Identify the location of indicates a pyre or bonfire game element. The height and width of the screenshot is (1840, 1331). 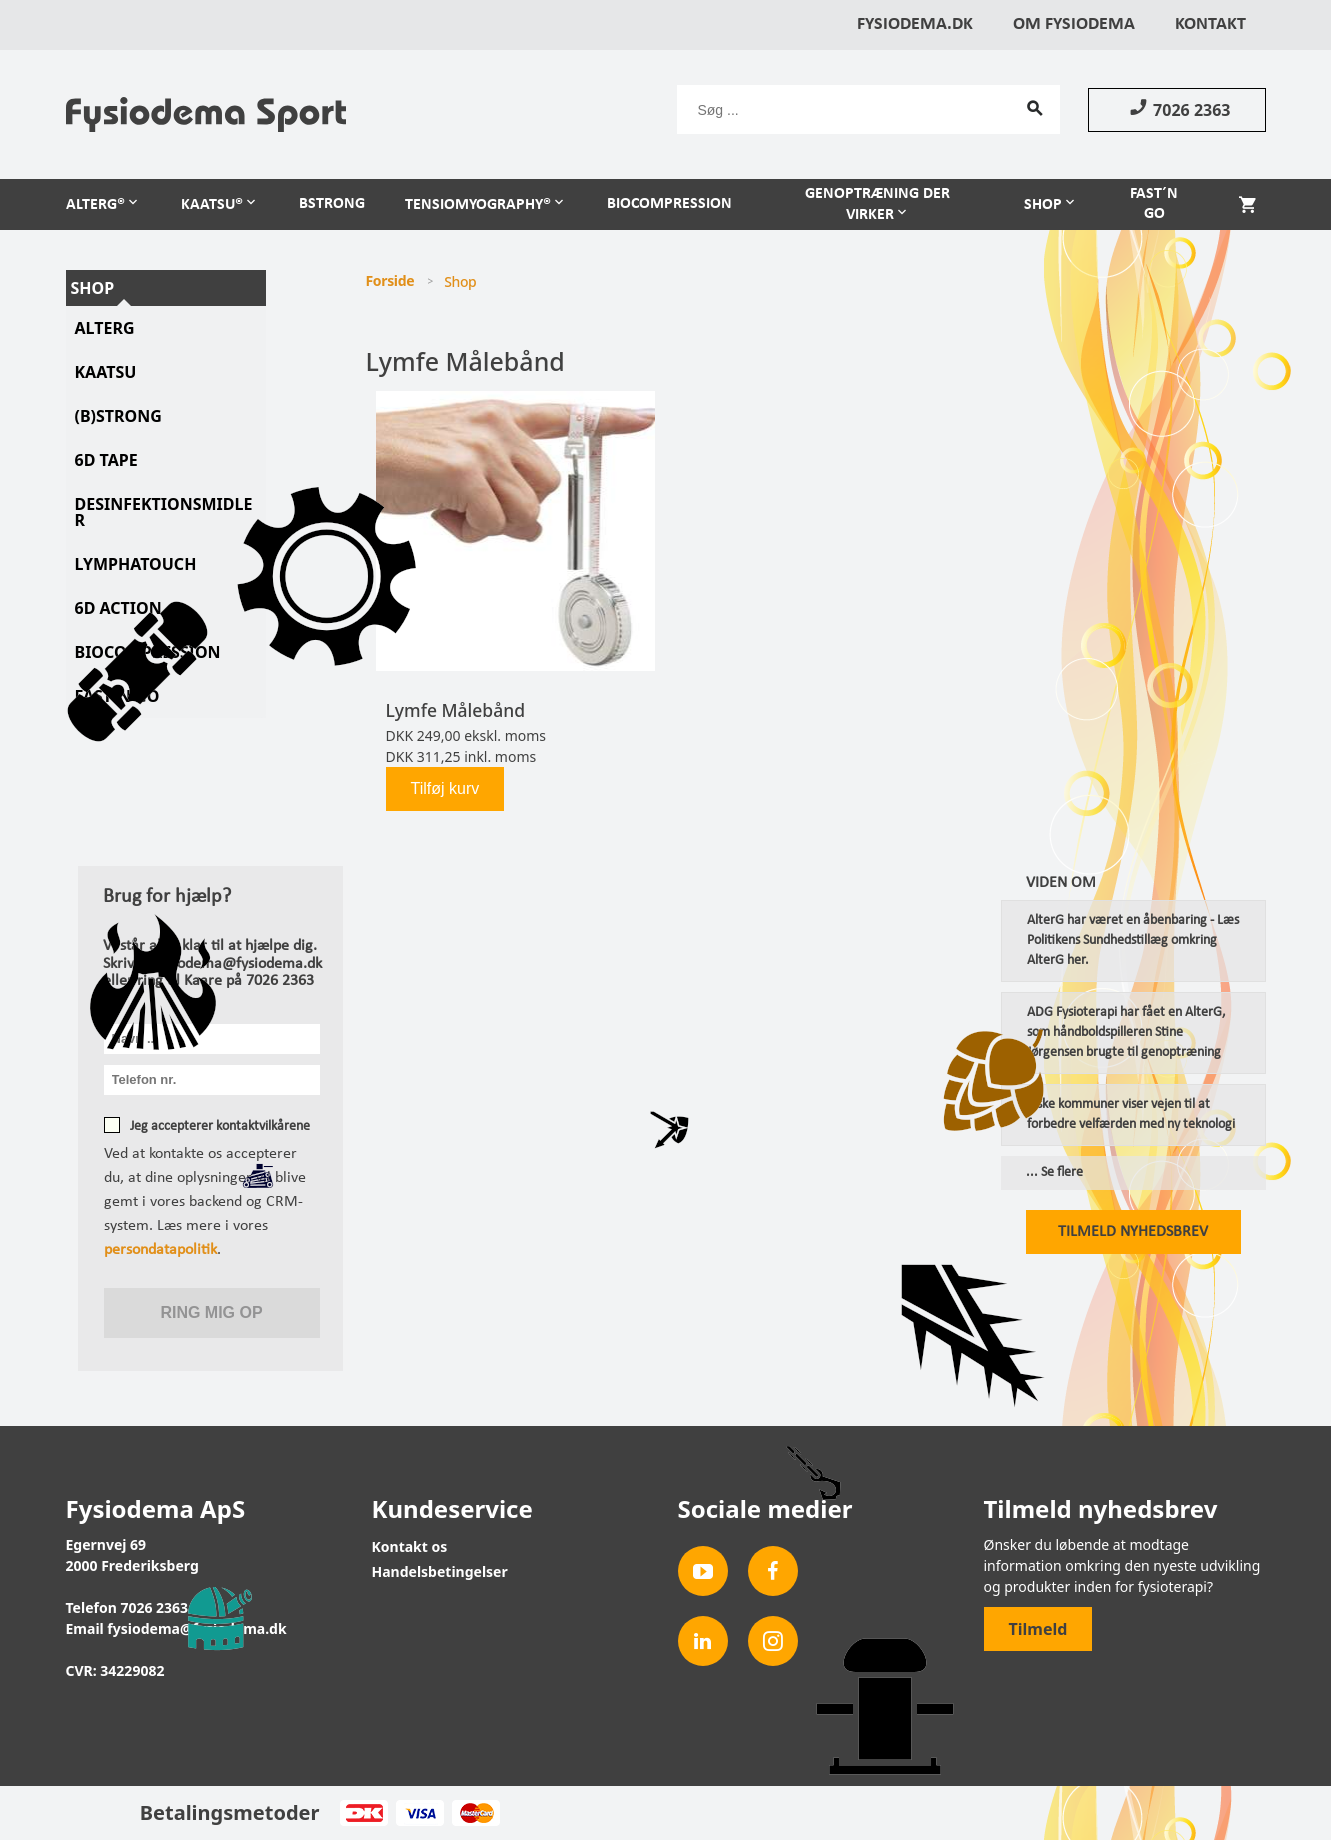
(153, 982).